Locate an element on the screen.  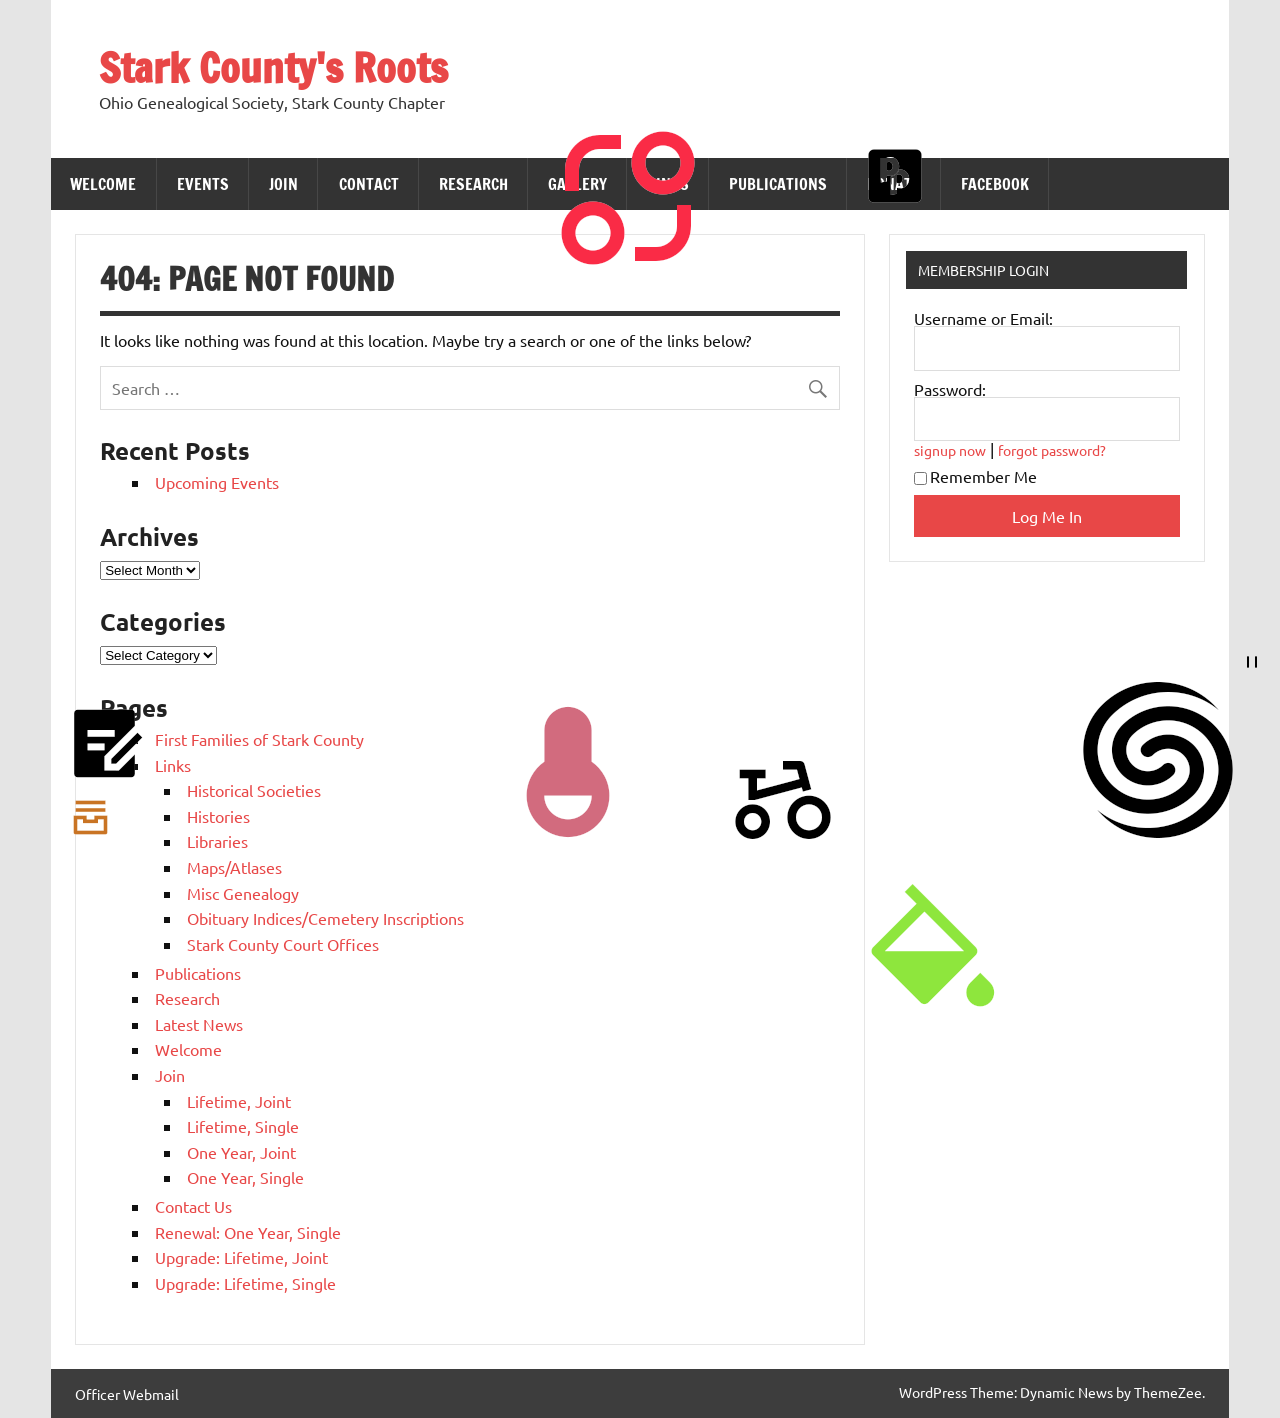
edit or compose a draft document is located at coordinates (104, 743).